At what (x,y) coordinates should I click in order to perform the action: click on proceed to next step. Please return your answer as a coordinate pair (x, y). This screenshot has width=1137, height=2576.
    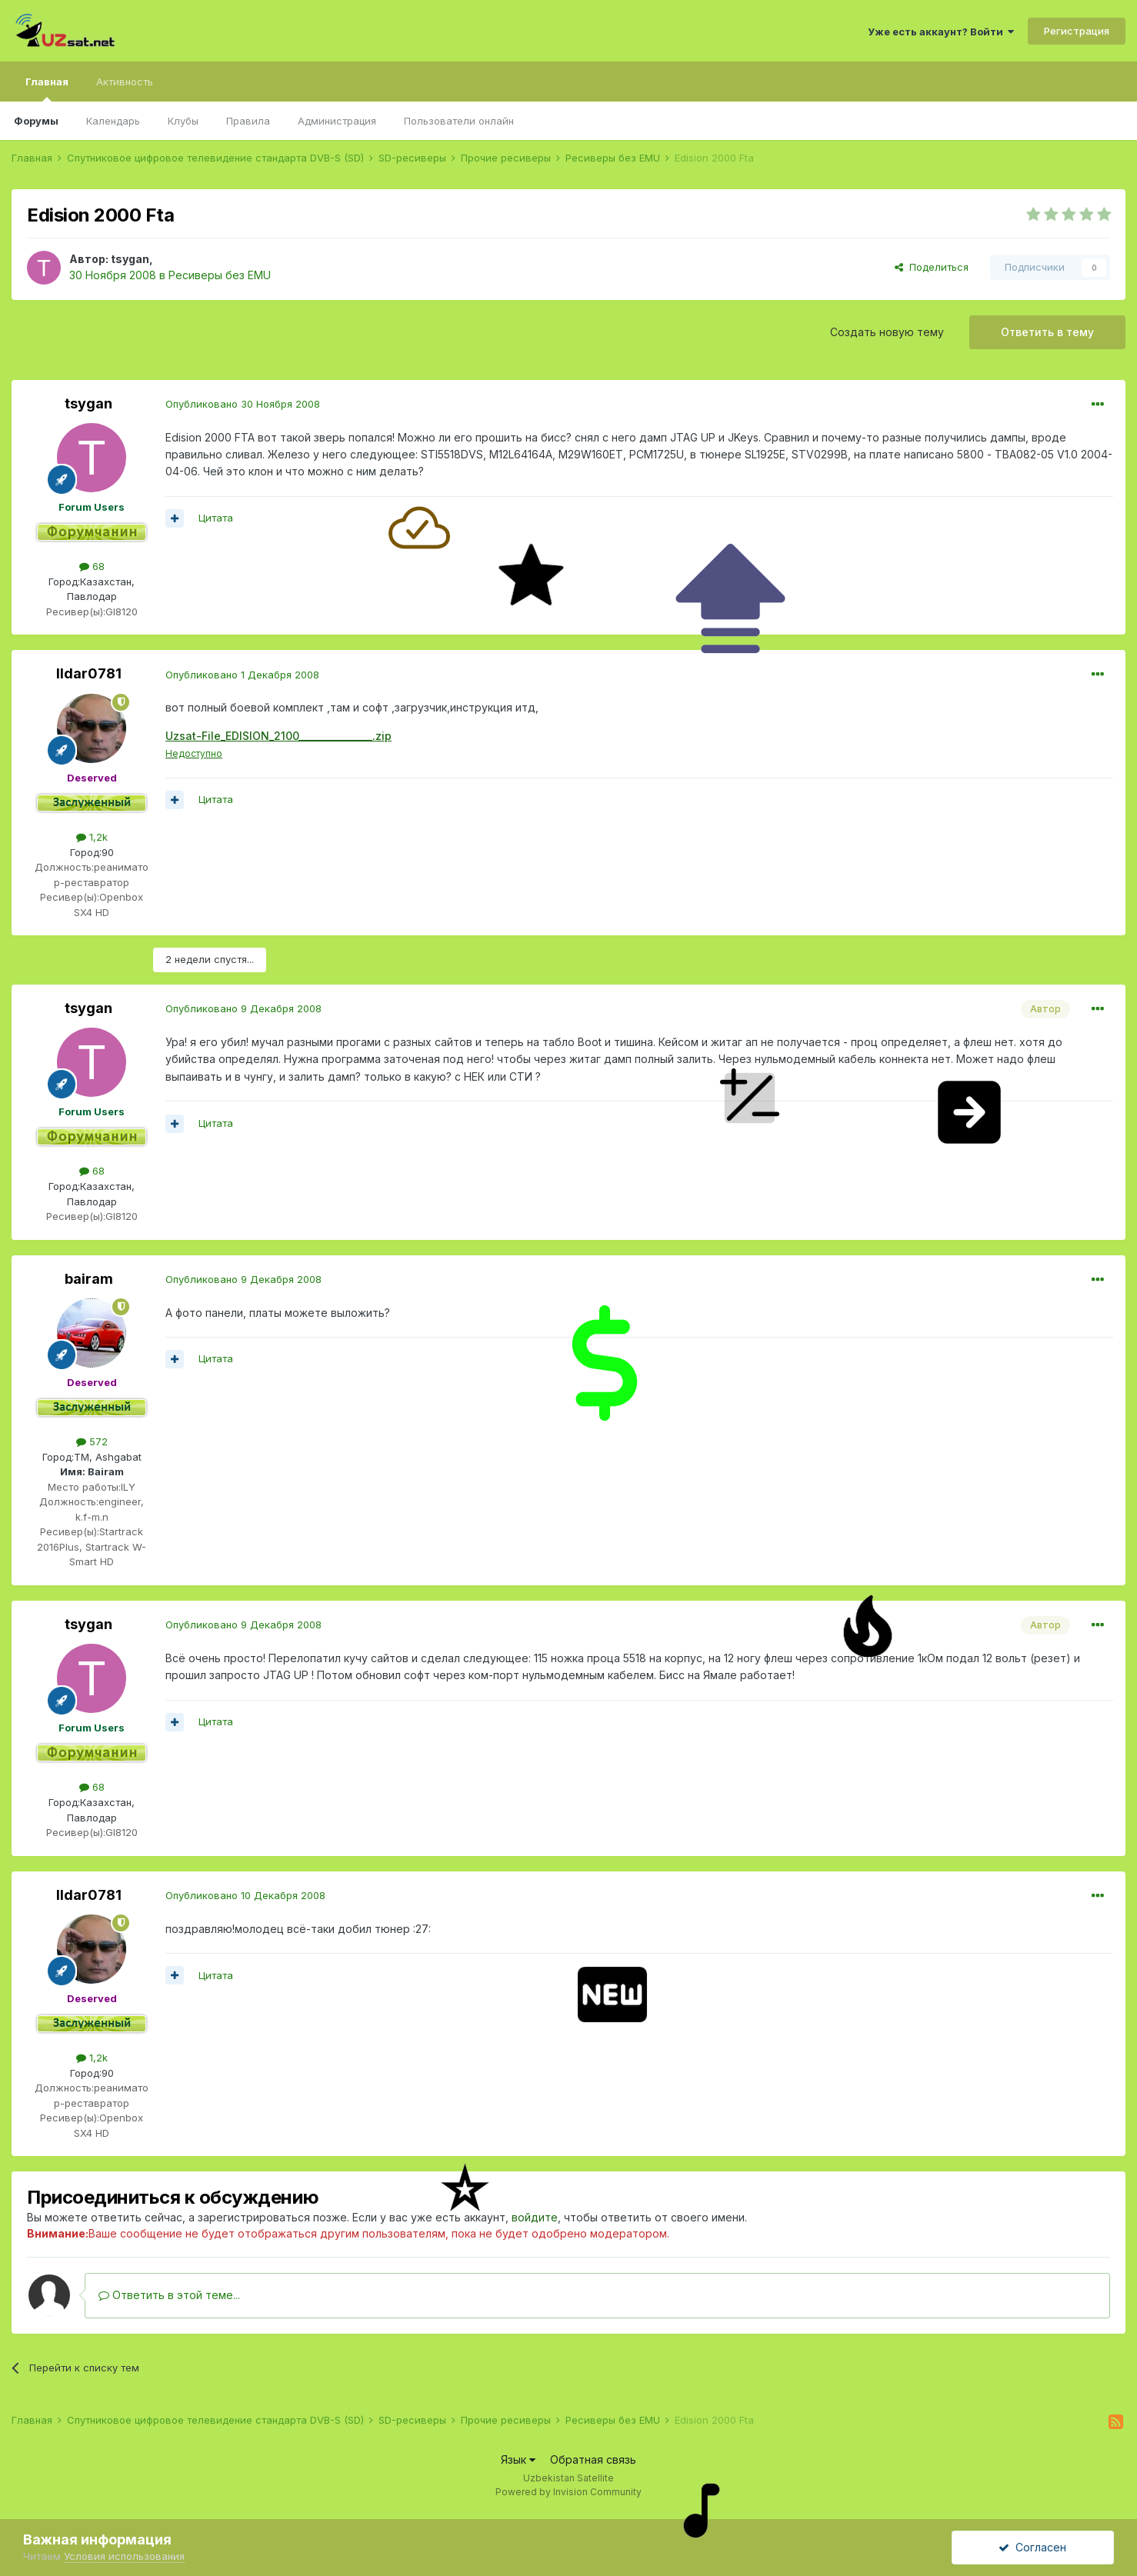
    Looking at the image, I should click on (969, 1112).